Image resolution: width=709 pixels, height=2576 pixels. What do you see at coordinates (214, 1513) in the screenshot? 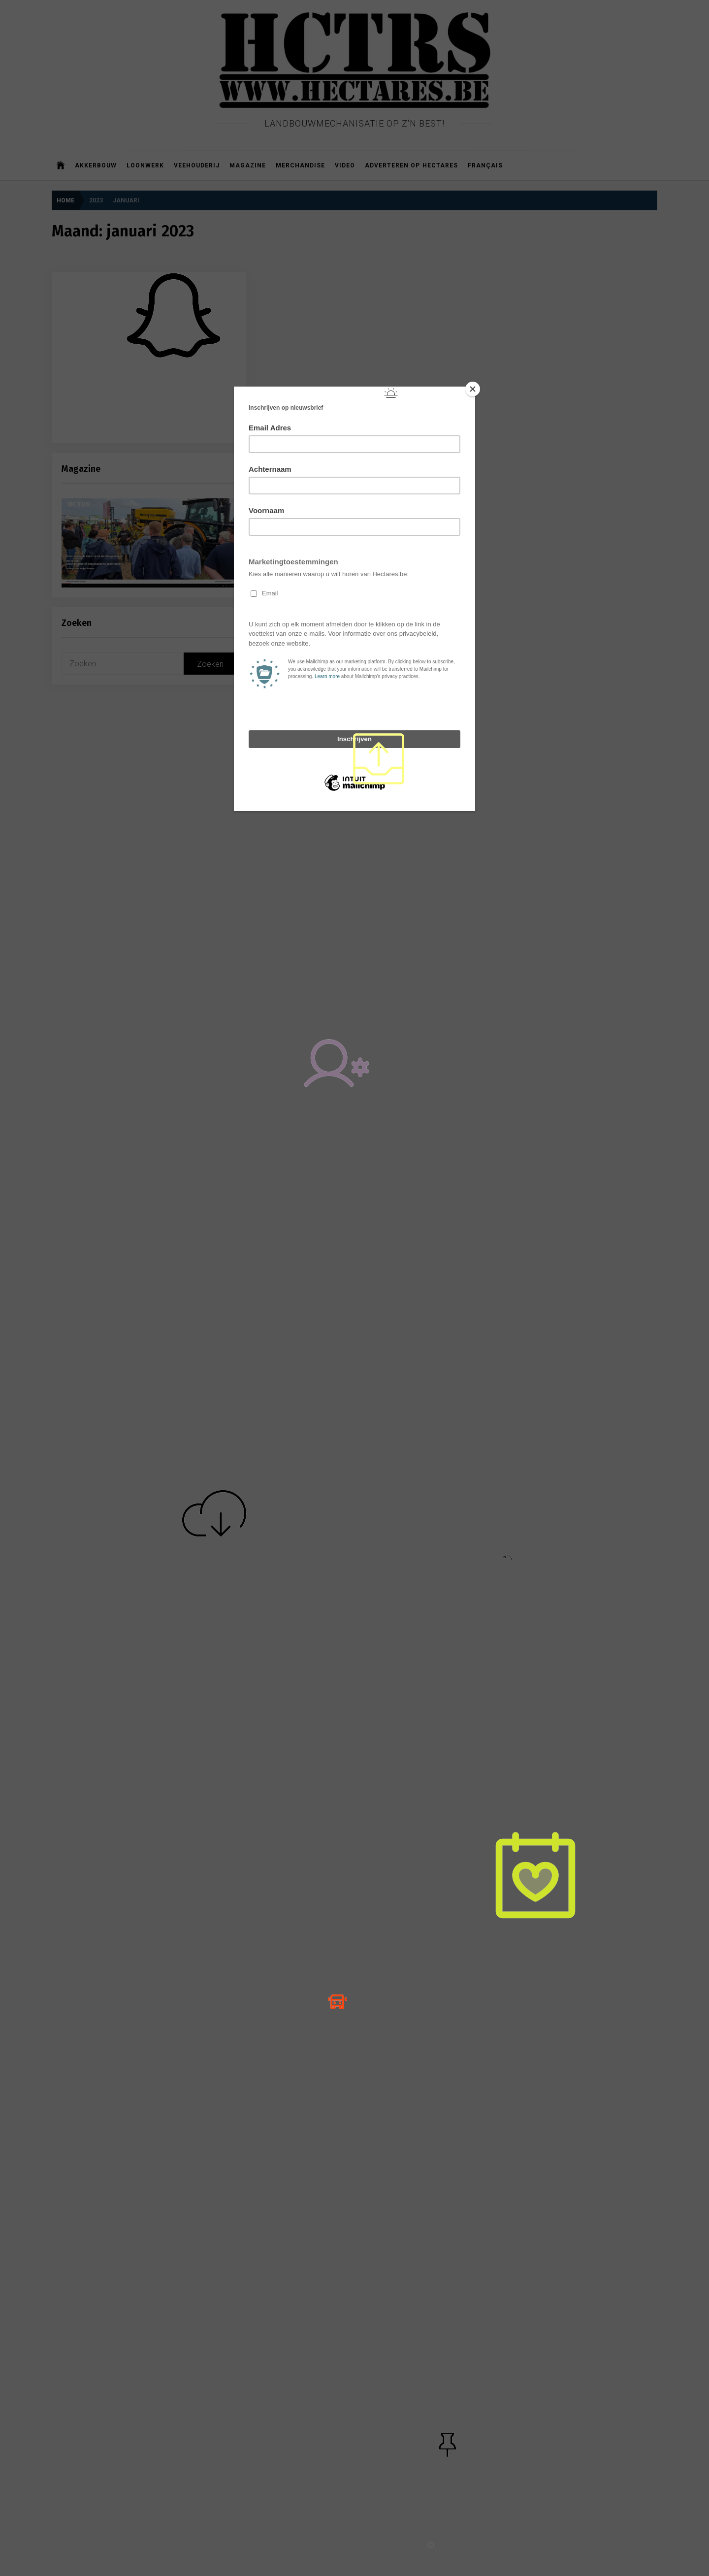
I see `download file from cloud storage` at bounding box center [214, 1513].